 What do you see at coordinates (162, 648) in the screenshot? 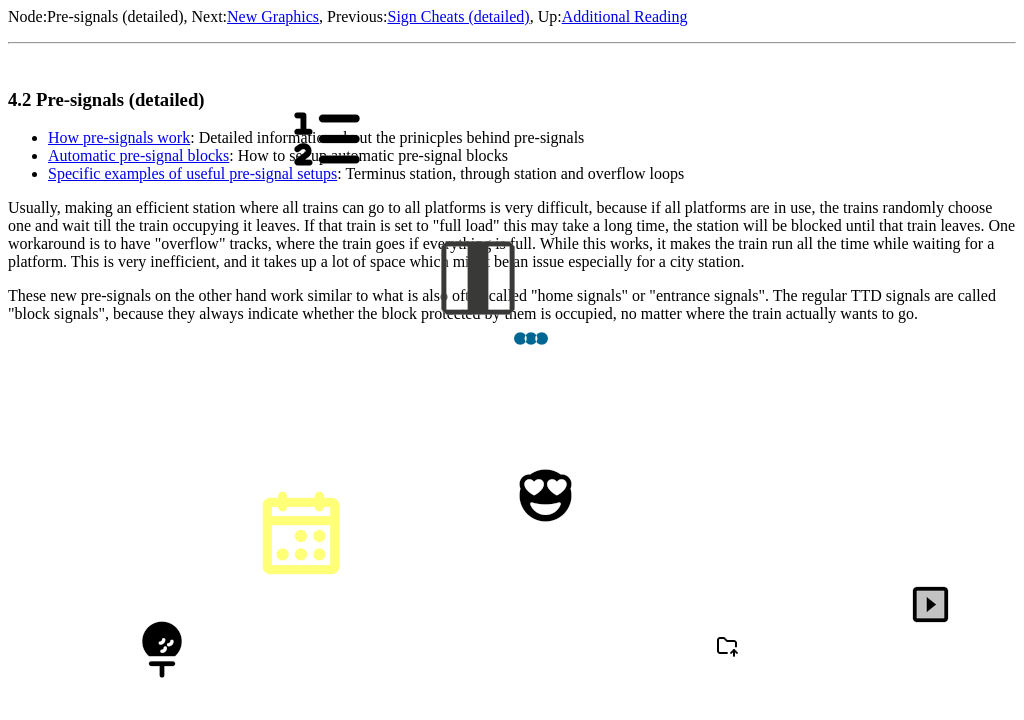
I see `access golf or sports-related features` at bounding box center [162, 648].